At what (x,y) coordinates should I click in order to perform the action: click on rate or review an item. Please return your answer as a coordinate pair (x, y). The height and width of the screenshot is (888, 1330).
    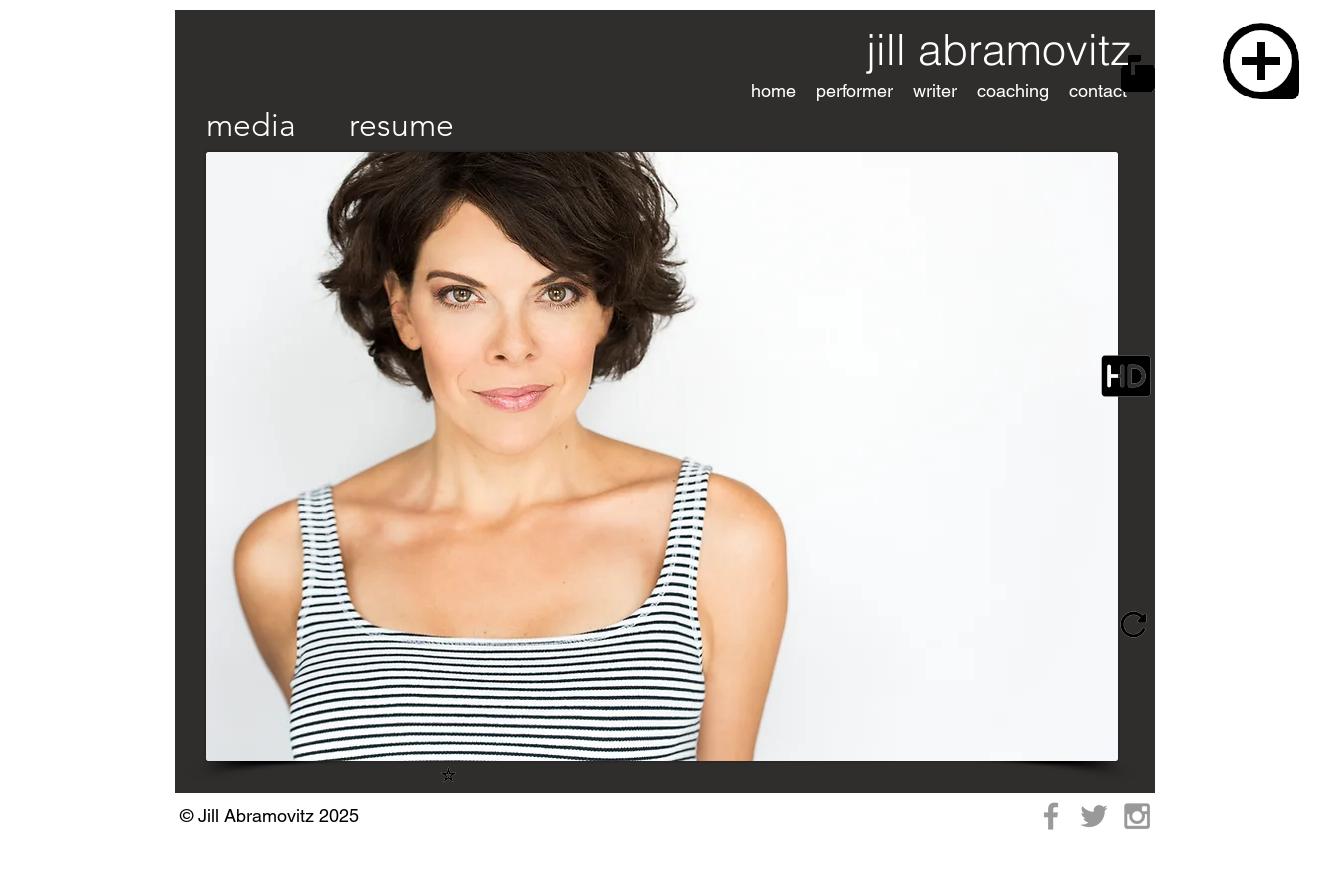
    Looking at the image, I should click on (448, 774).